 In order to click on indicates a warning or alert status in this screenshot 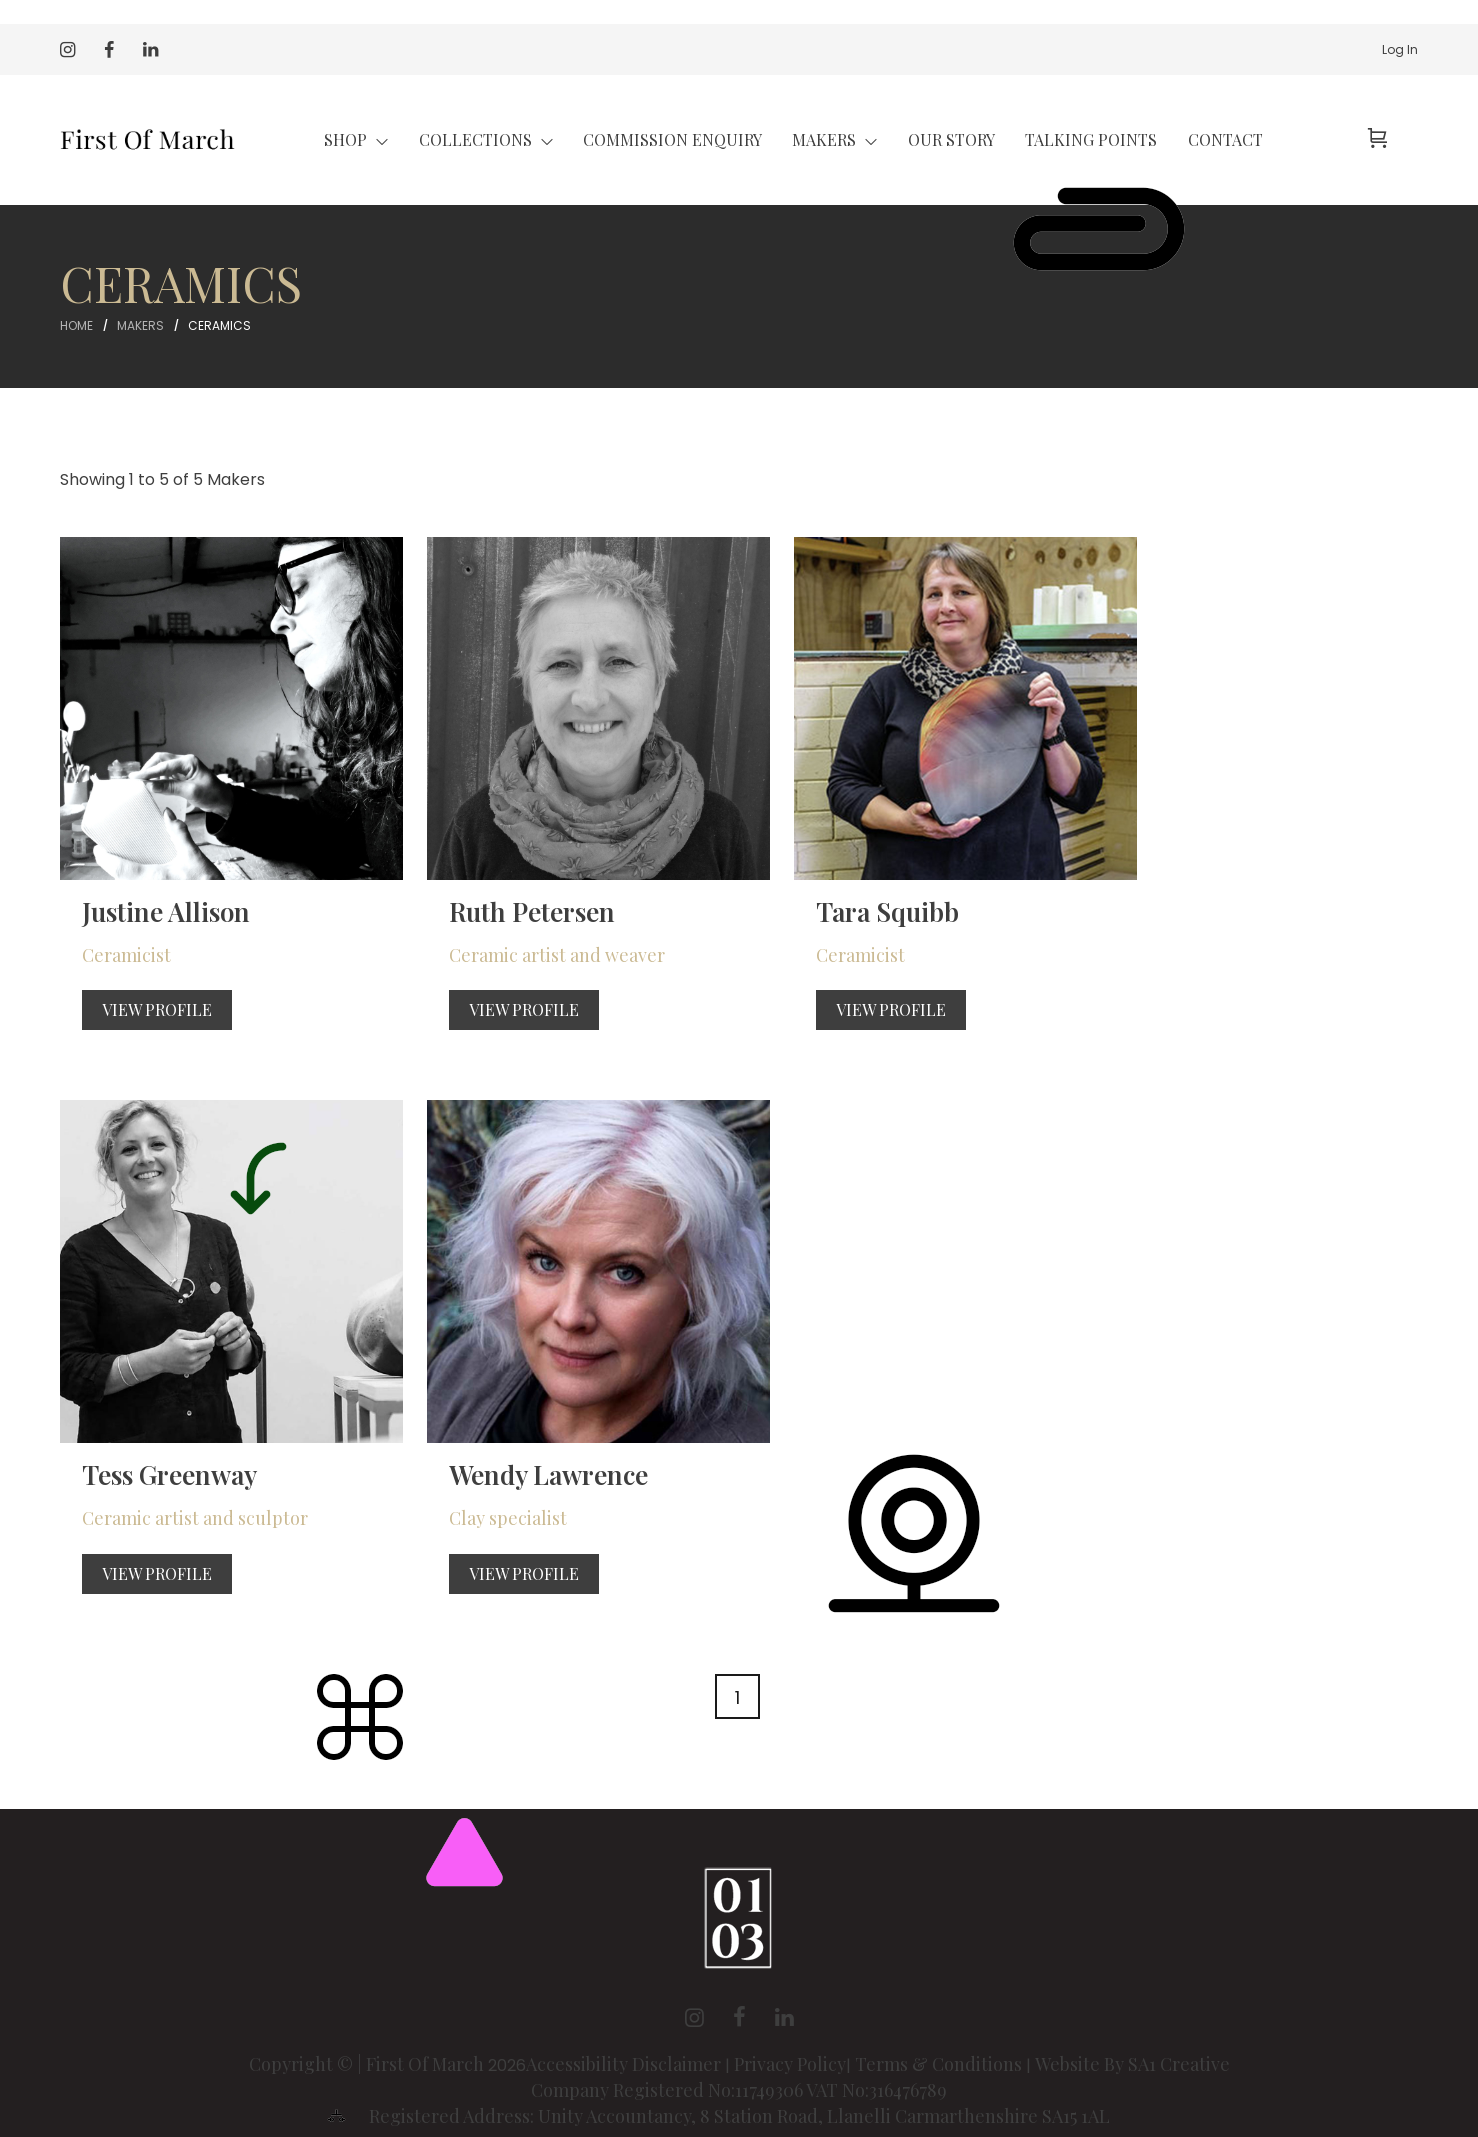, I will do `click(464, 1853)`.